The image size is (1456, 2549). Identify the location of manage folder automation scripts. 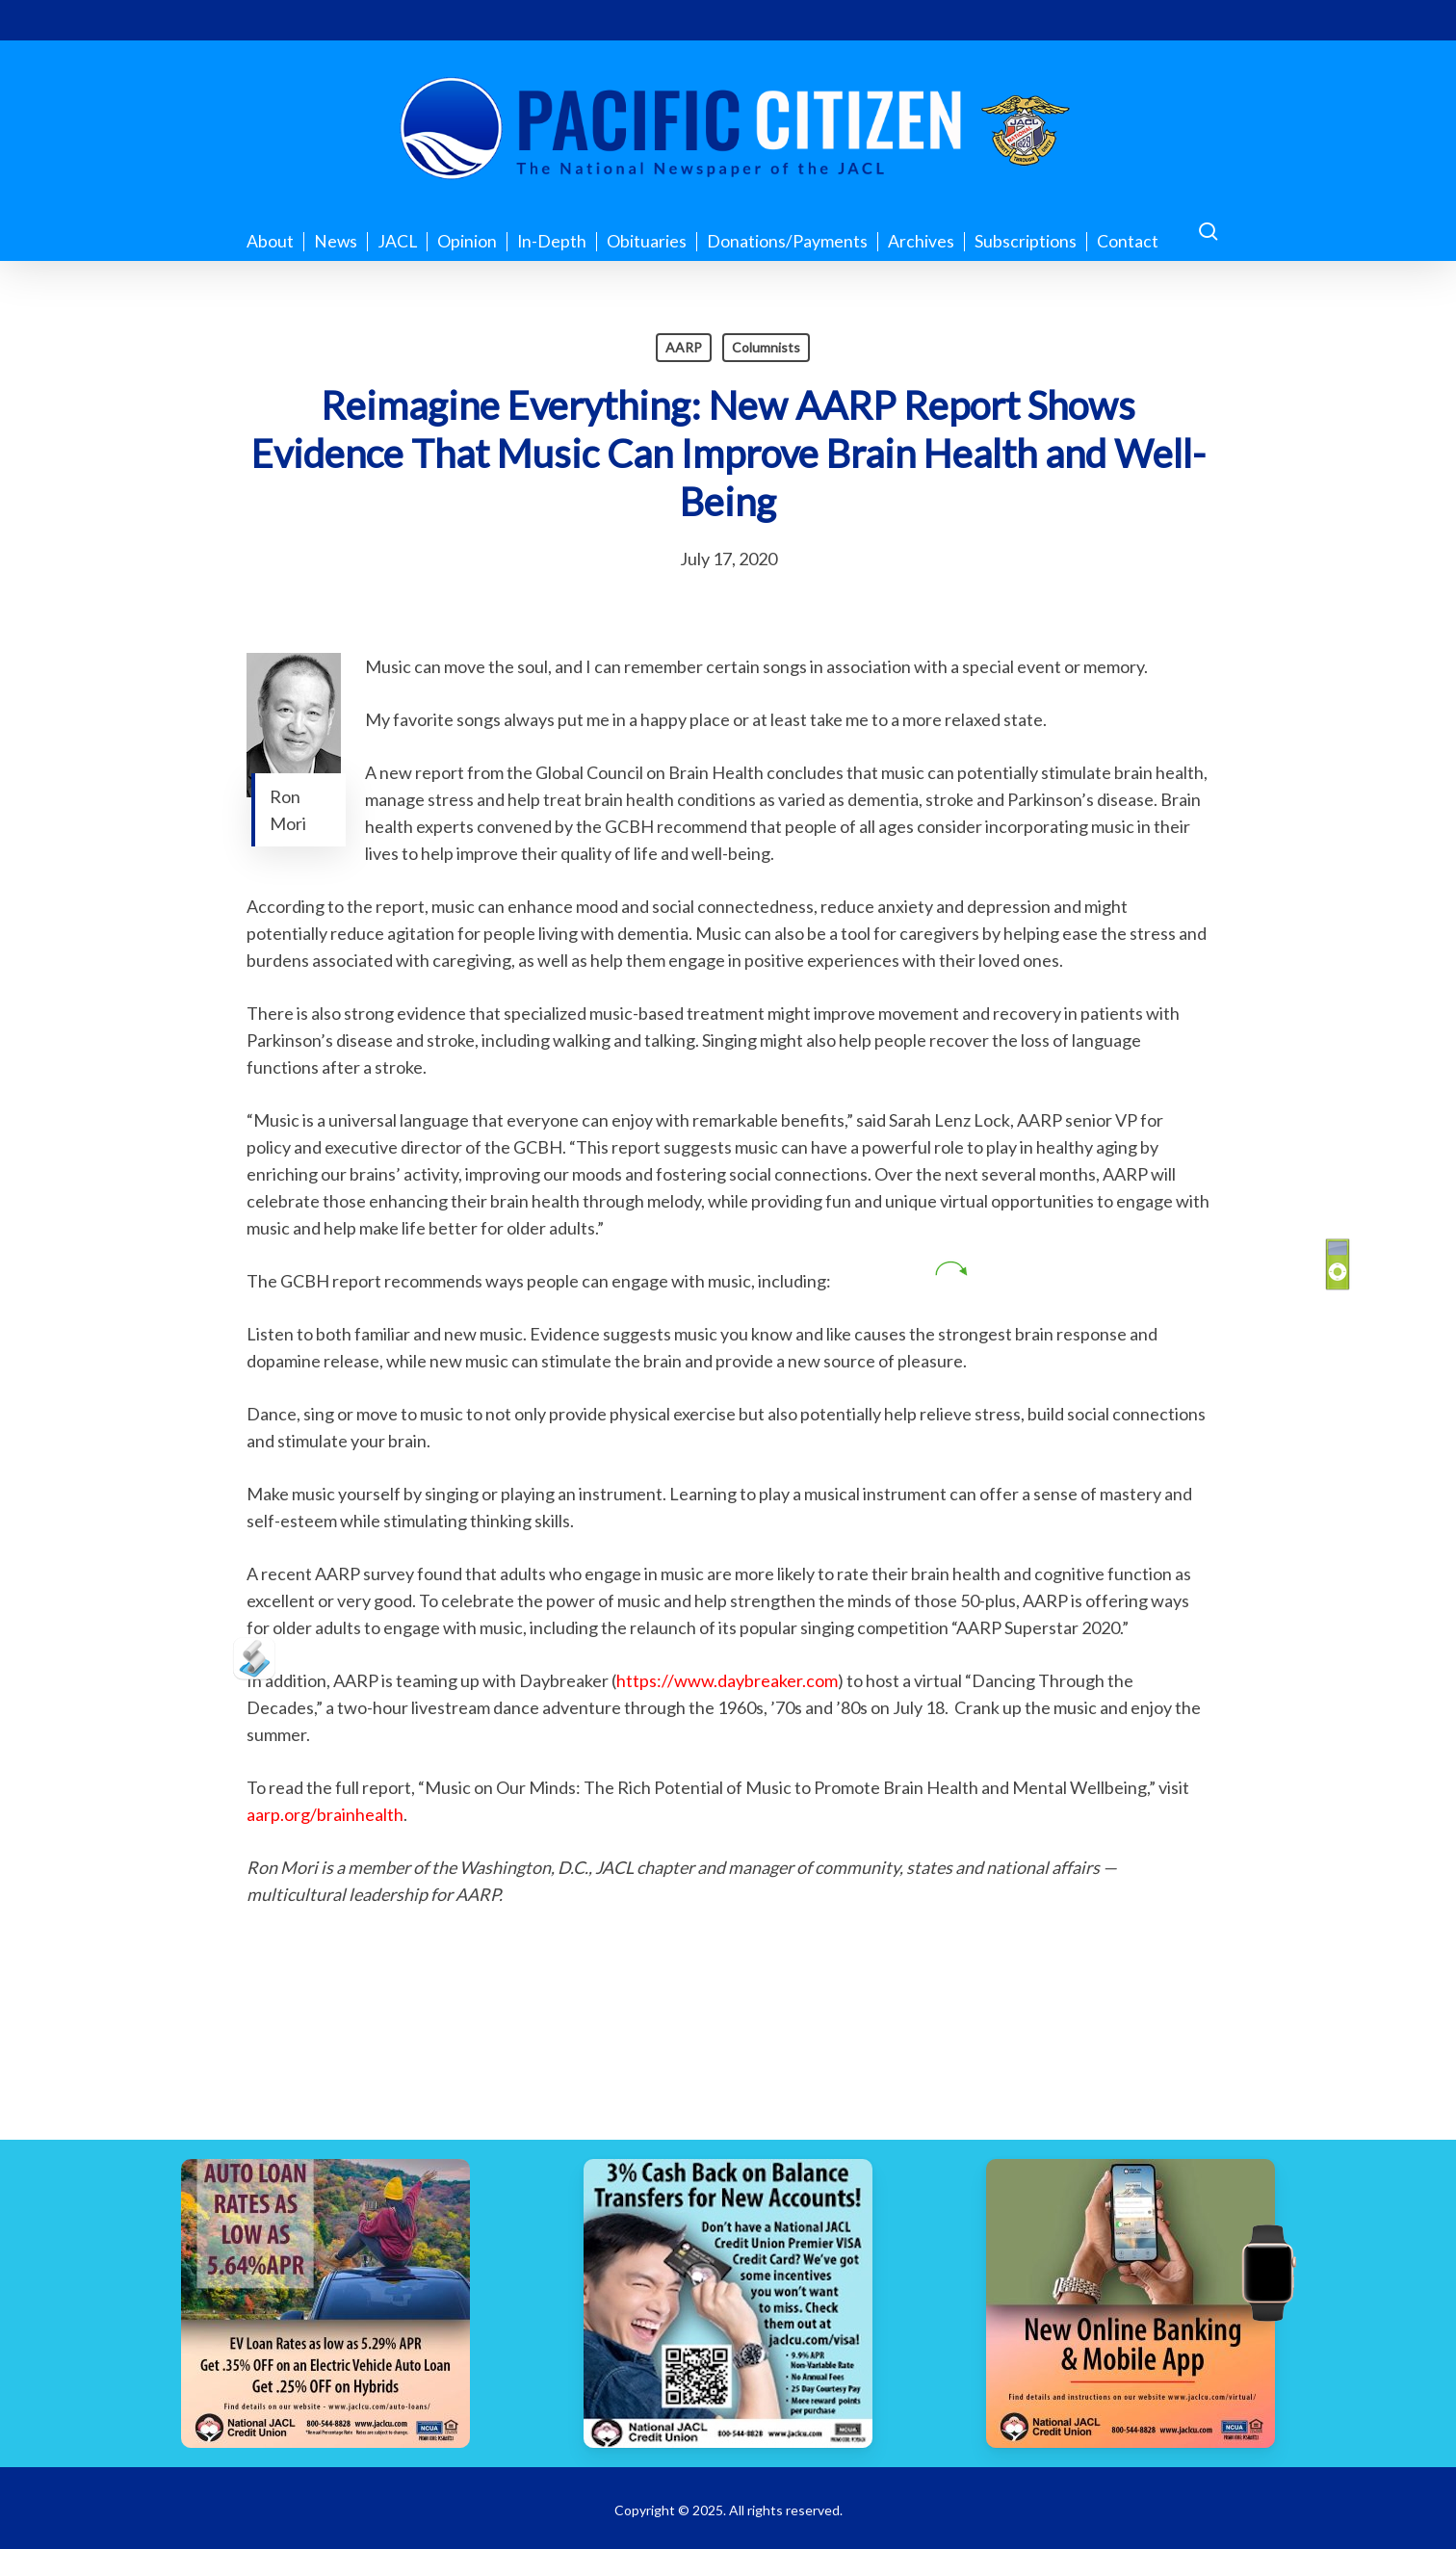
(254, 1658).